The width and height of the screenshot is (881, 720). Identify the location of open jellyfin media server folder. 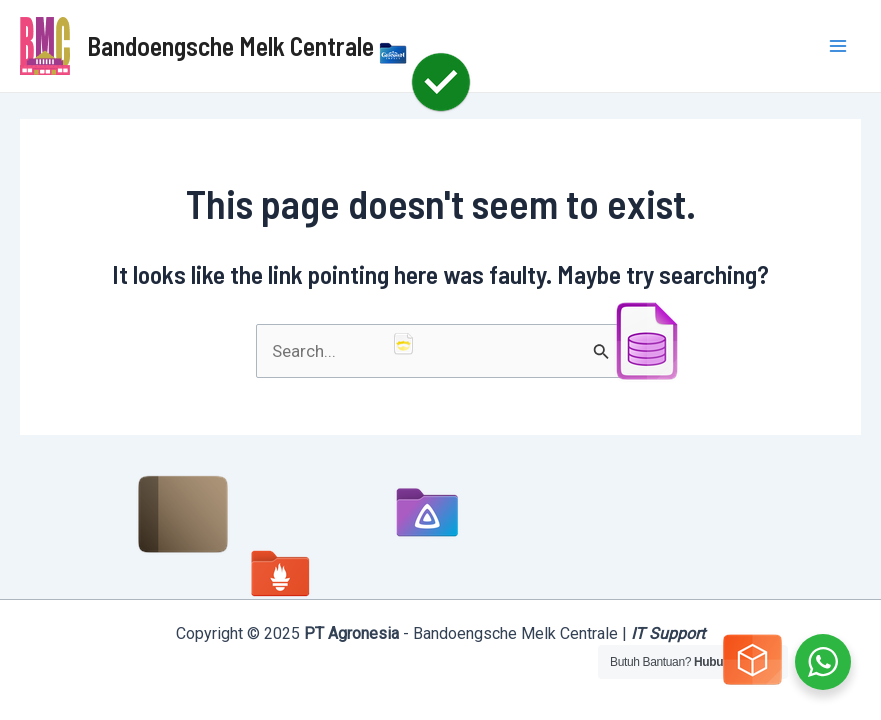
(427, 514).